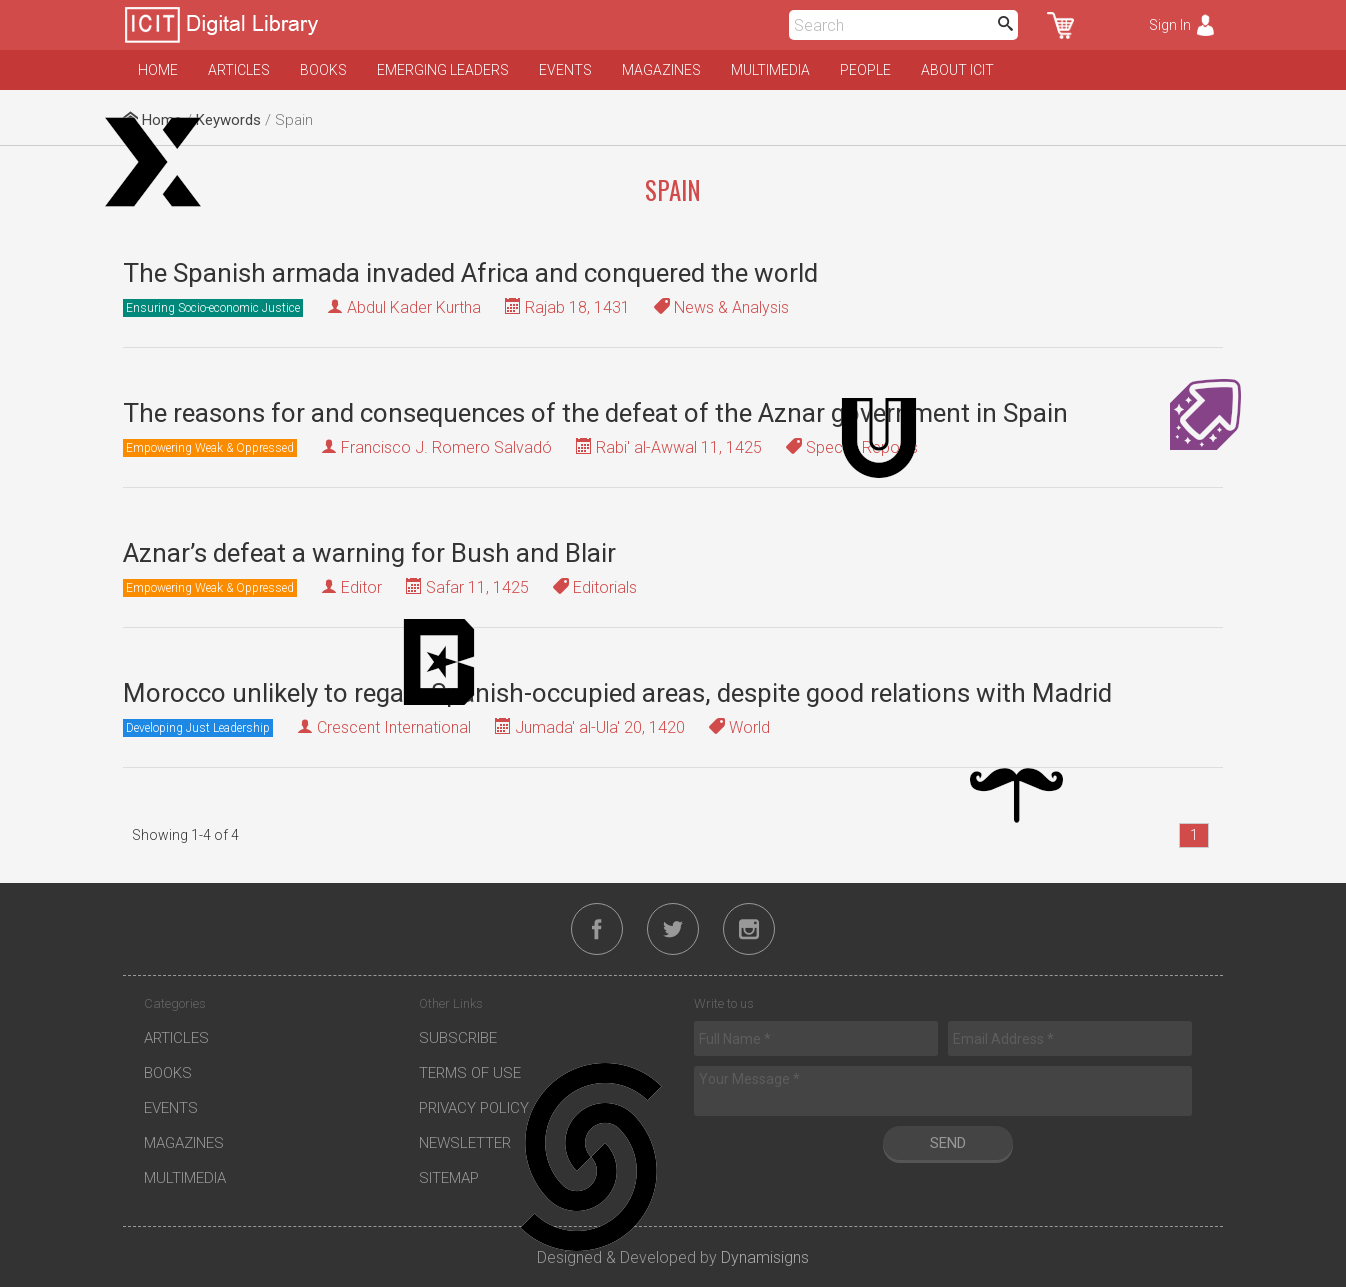 Image resolution: width=1346 pixels, height=1287 pixels. What do you see at coordinates (1205, 414) in the screenshot?
I see `open imgur app` at bounding box center [1205, 414].